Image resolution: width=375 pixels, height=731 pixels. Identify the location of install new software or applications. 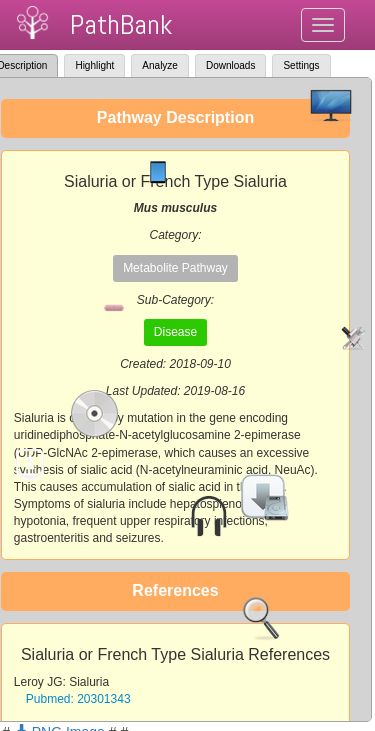
(263, 496).